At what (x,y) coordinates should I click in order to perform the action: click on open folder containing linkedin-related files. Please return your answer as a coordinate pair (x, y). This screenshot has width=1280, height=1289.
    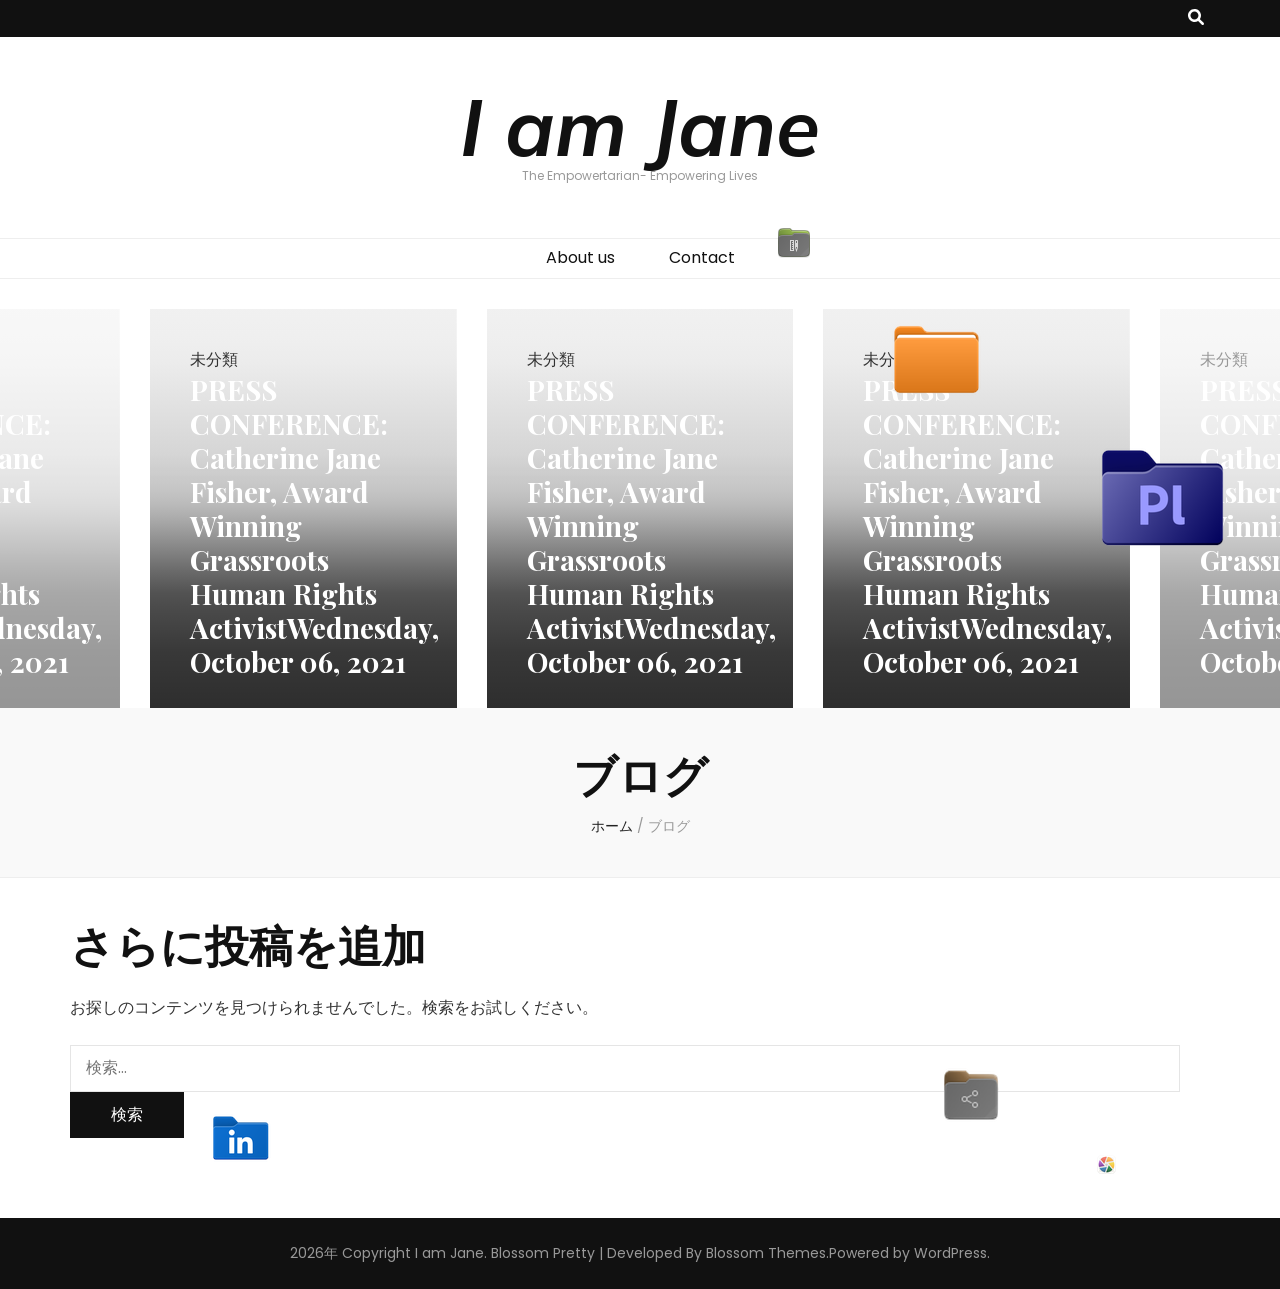
    Looking at the image, I should click on (240, 1139).